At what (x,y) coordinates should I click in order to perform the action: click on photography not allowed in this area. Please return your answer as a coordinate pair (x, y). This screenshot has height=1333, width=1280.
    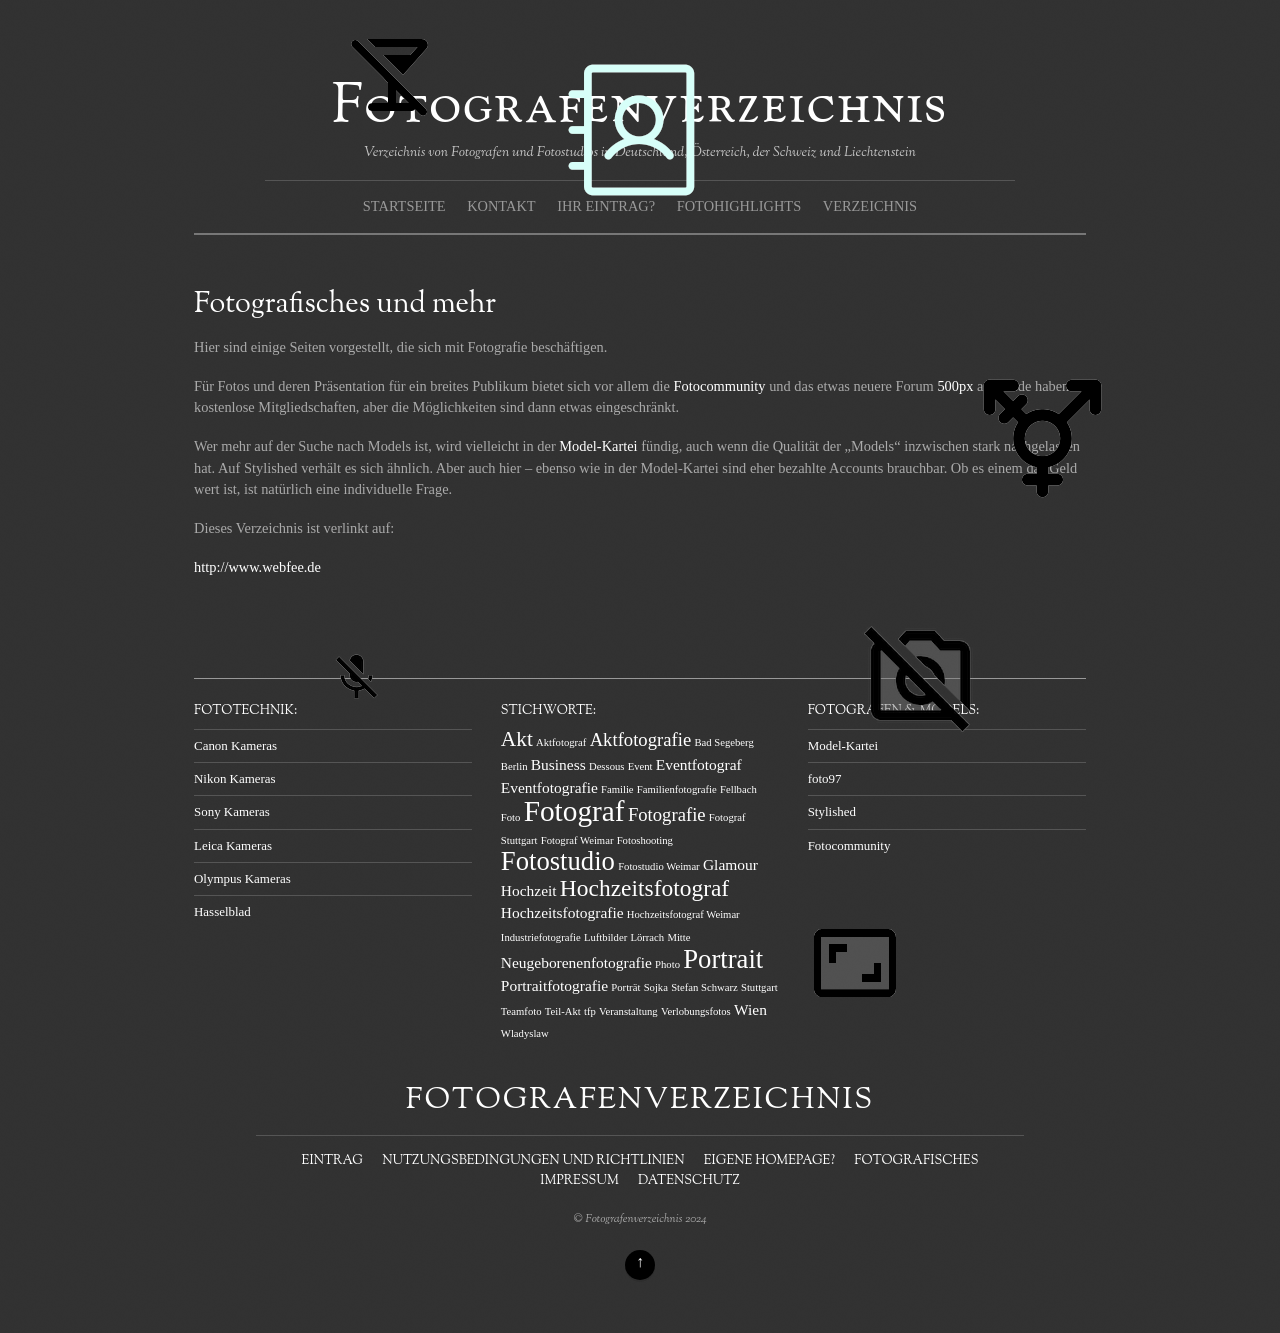
    Looking at the image, I should click on (920, 675).